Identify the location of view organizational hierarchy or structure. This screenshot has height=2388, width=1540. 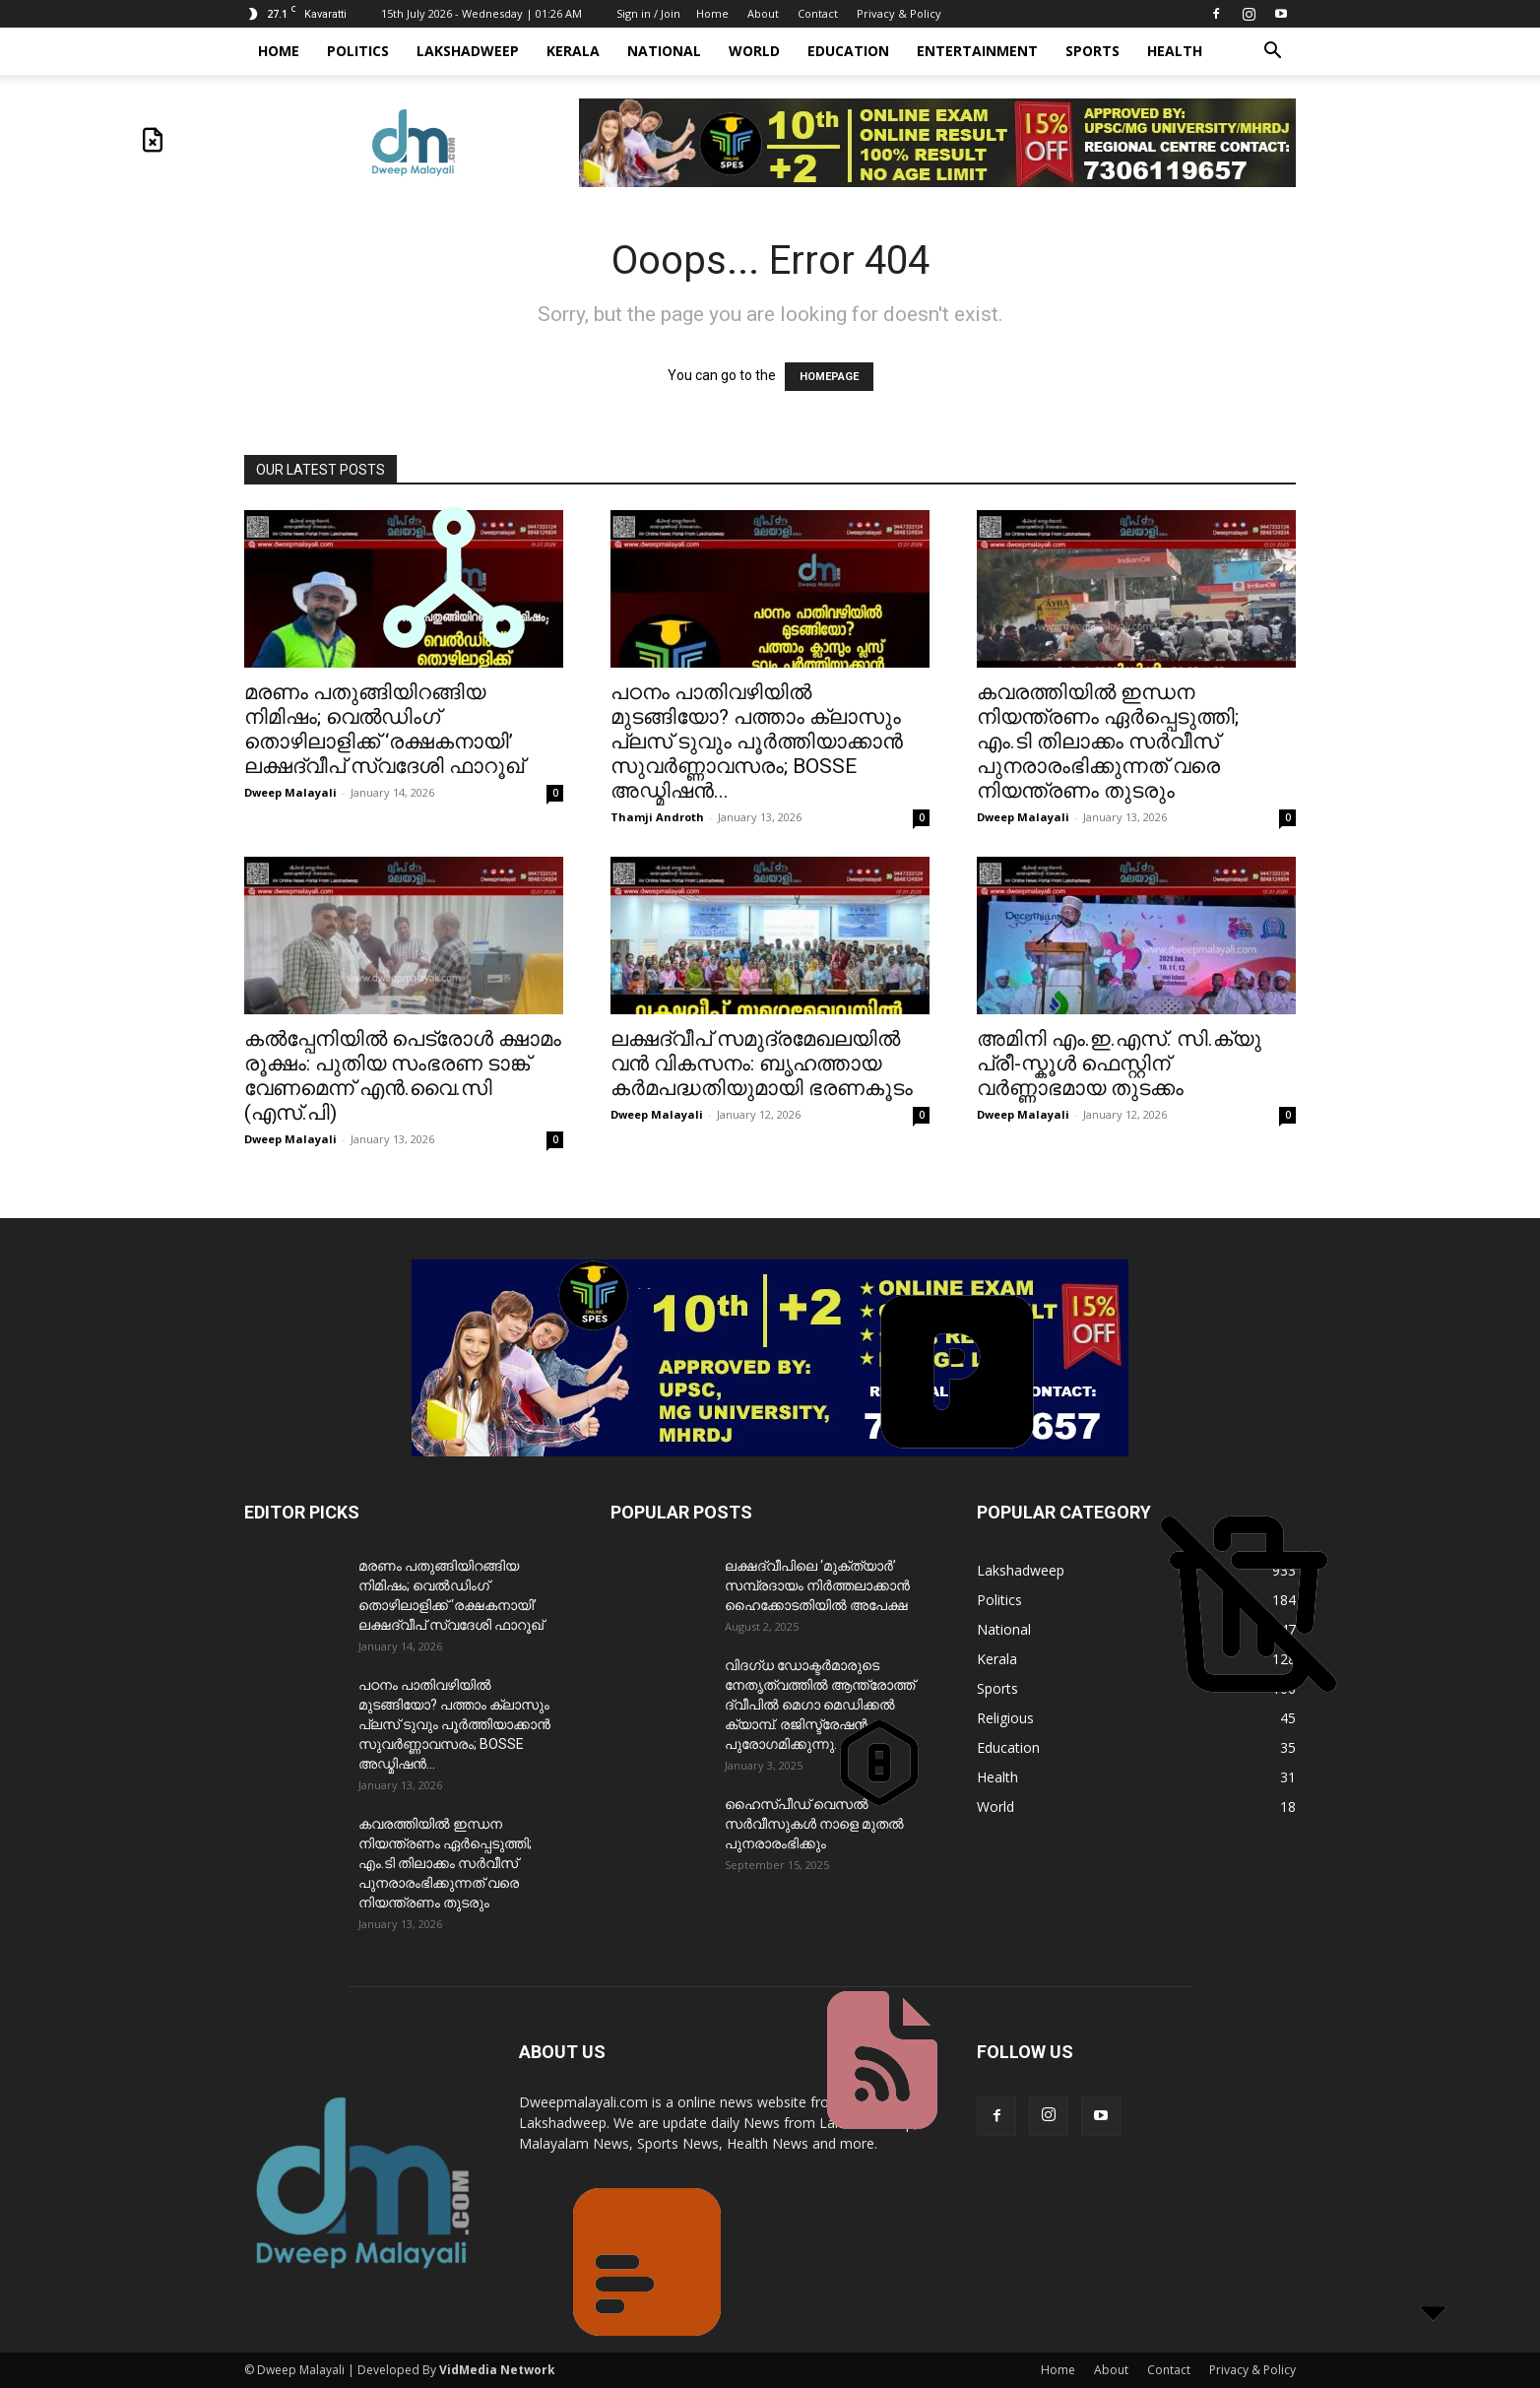
(454, 577).